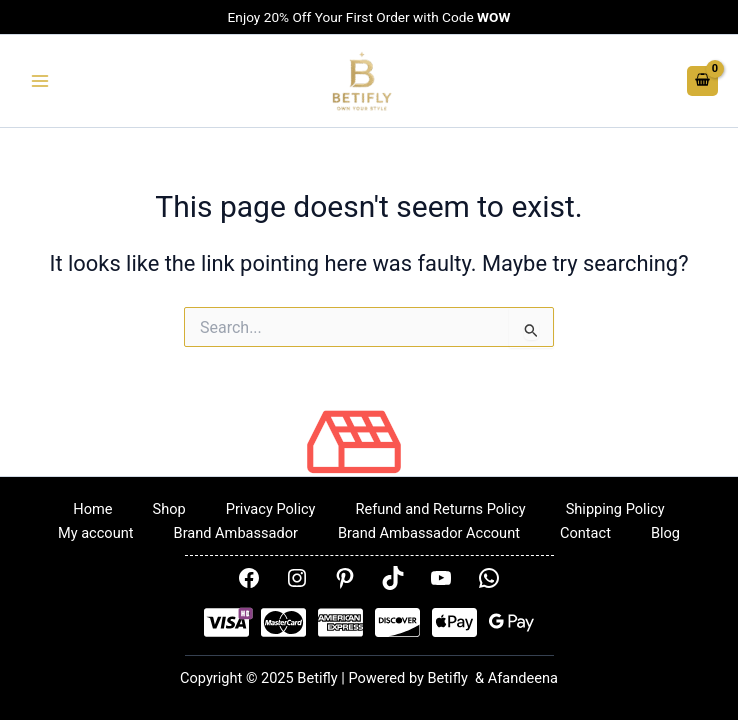 The height and width of the screenshot is (720, 738). What do you see at coordinates (245, 613) in the screenshot?
I see `indicates high definition video quality` at bounding box center [245, 613].